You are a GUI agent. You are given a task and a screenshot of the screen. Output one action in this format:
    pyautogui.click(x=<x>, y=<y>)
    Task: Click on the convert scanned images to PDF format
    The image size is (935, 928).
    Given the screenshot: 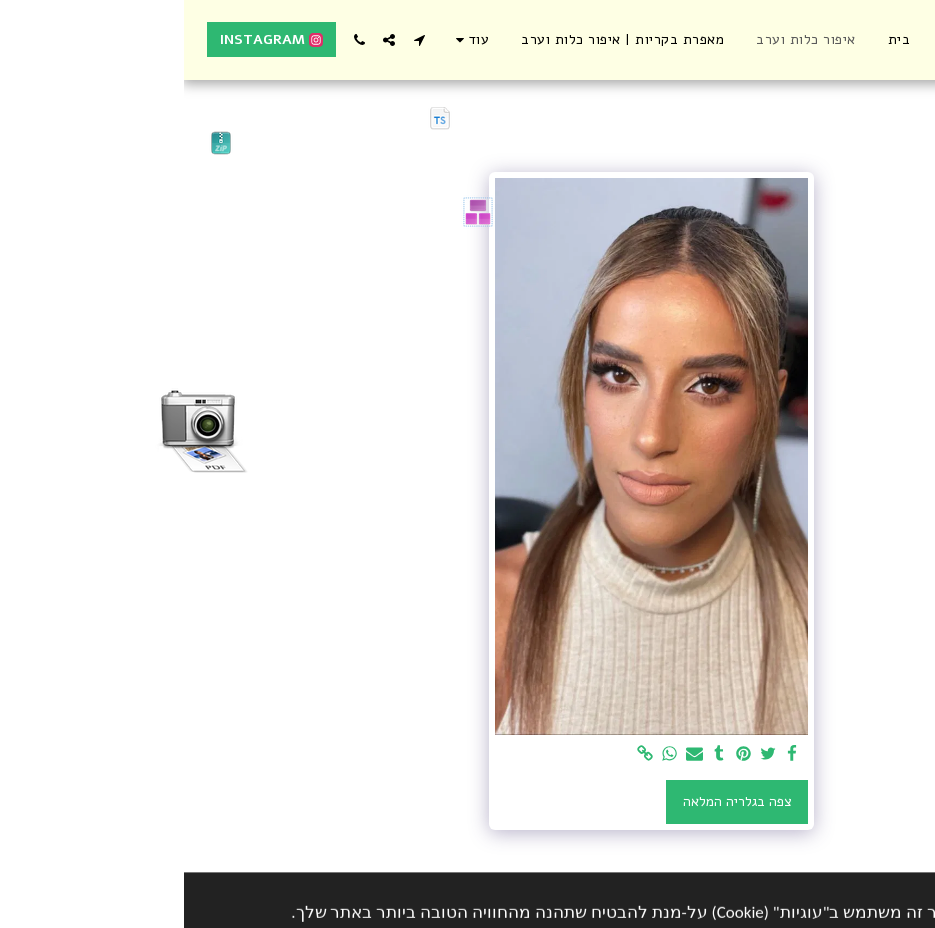 What is the action you would take?
    pyautogui.click(x=198, y=432)
    